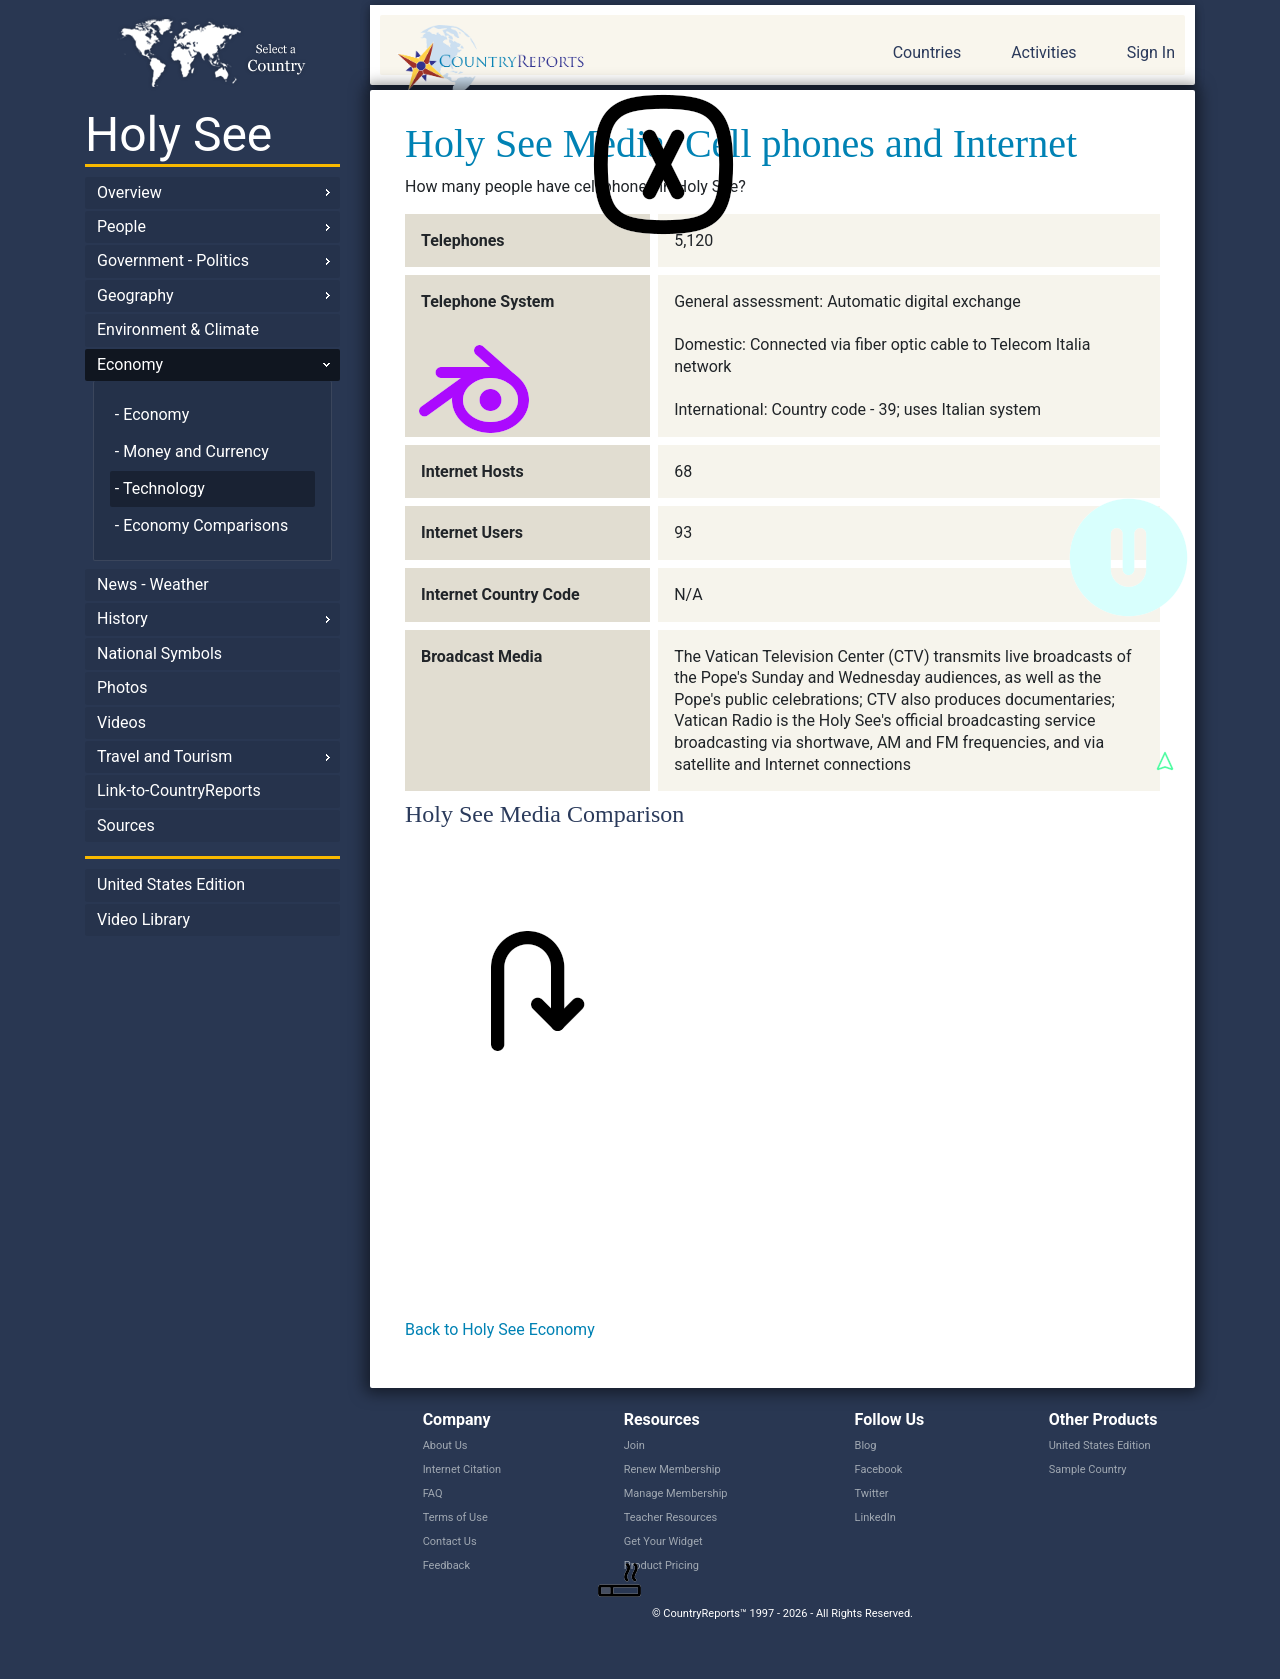 The height and width of the screenshot is (1679, 1280). Describe the element at coordinates (1165, 761) in the screenshot. I see `navigate to current direction` at that location.